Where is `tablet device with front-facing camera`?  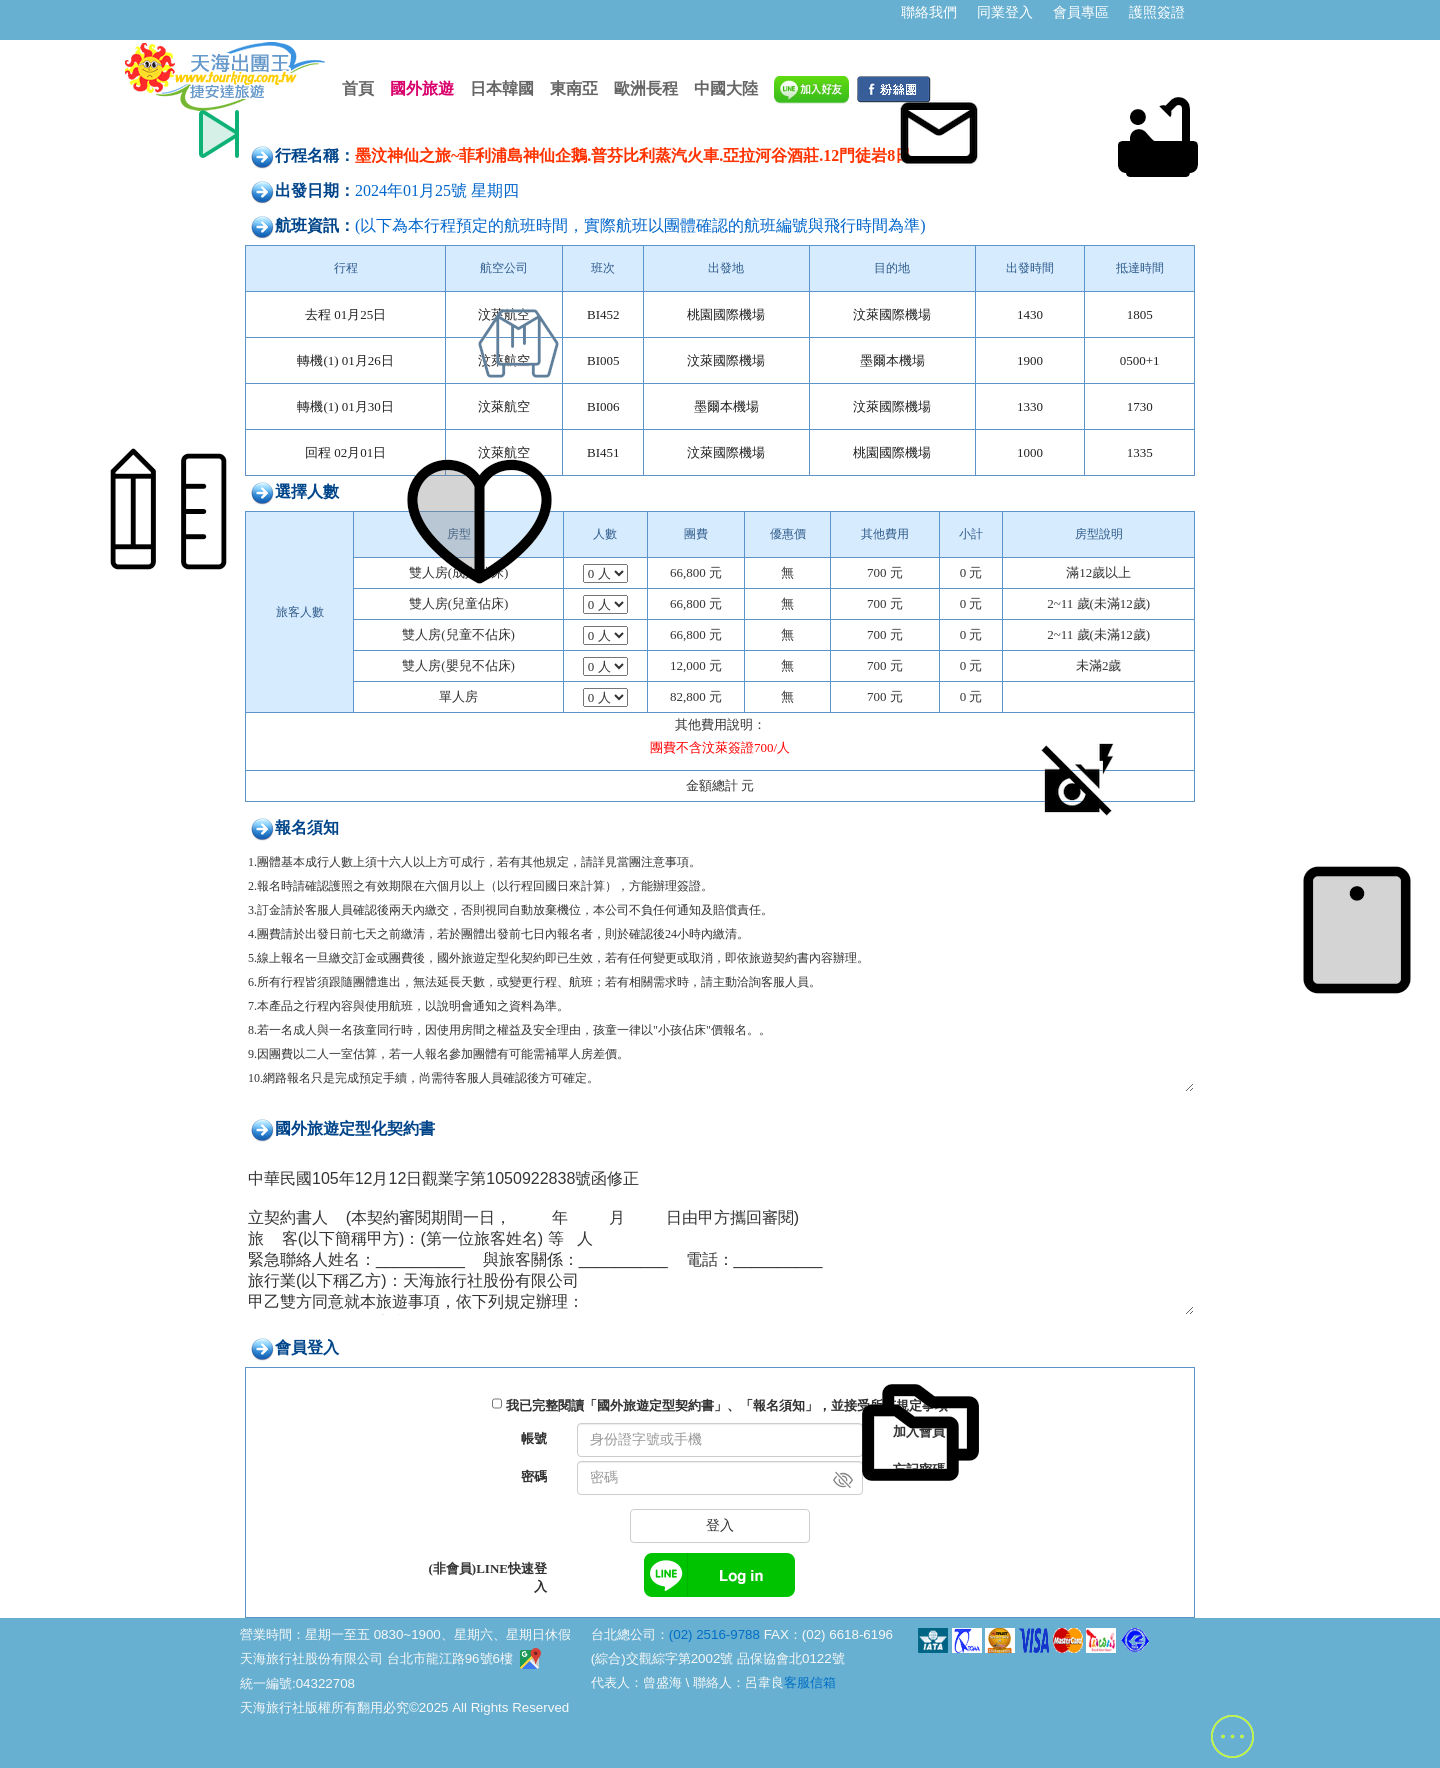
tablet device with front-facing camera is located at coordinates (1357, 930).